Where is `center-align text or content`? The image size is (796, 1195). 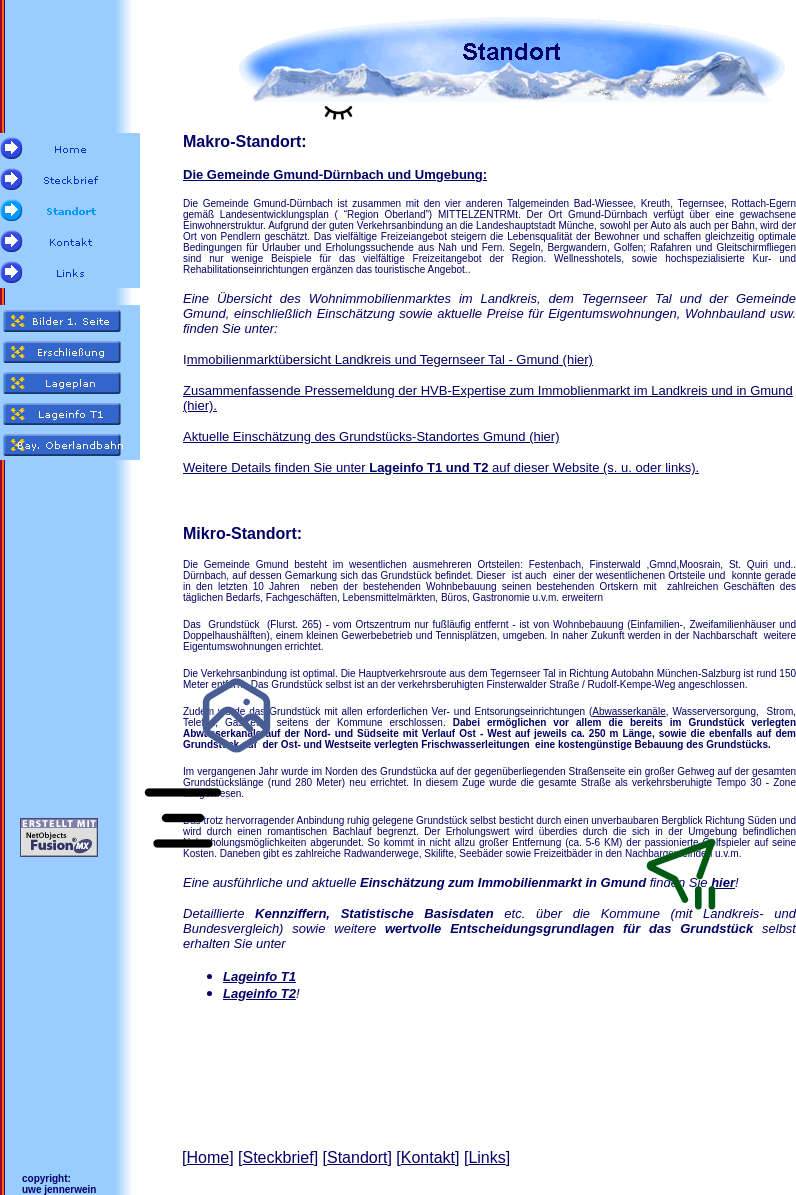
center-align text or content is located at coordinates (183, 818).